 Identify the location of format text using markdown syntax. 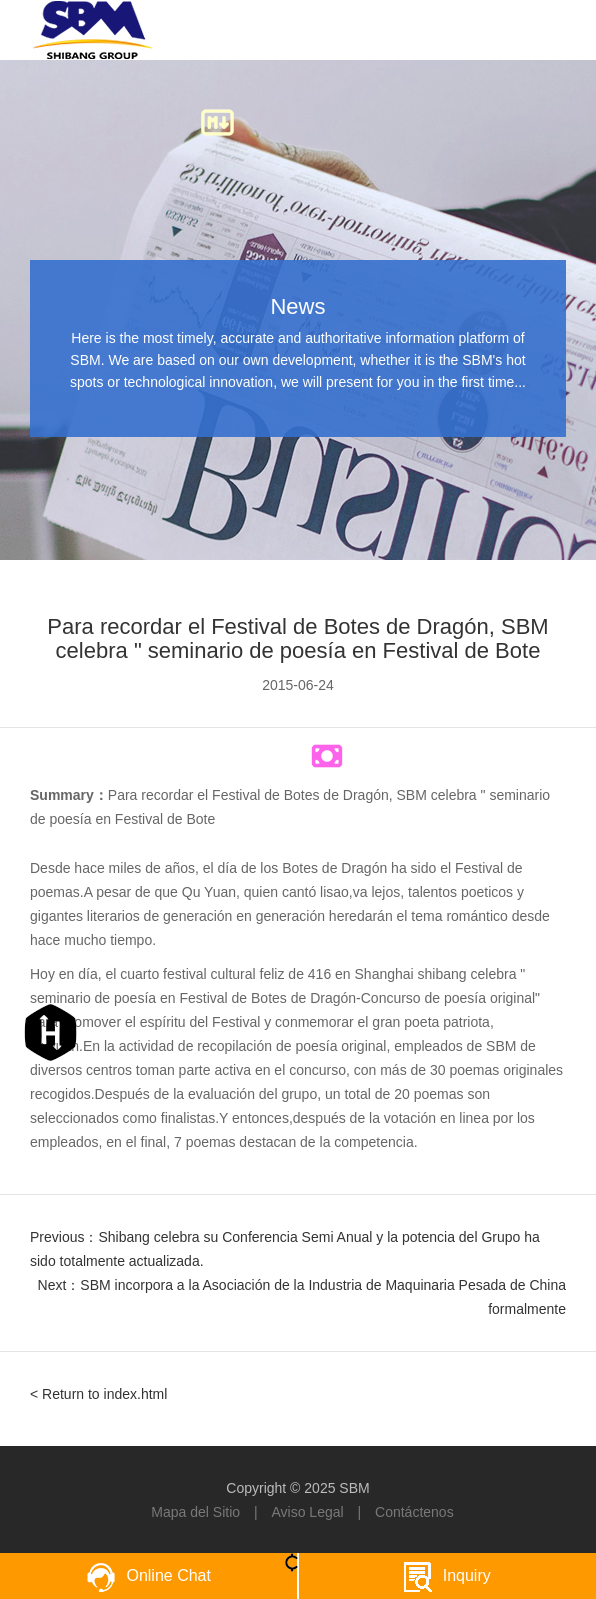
(217, 122).